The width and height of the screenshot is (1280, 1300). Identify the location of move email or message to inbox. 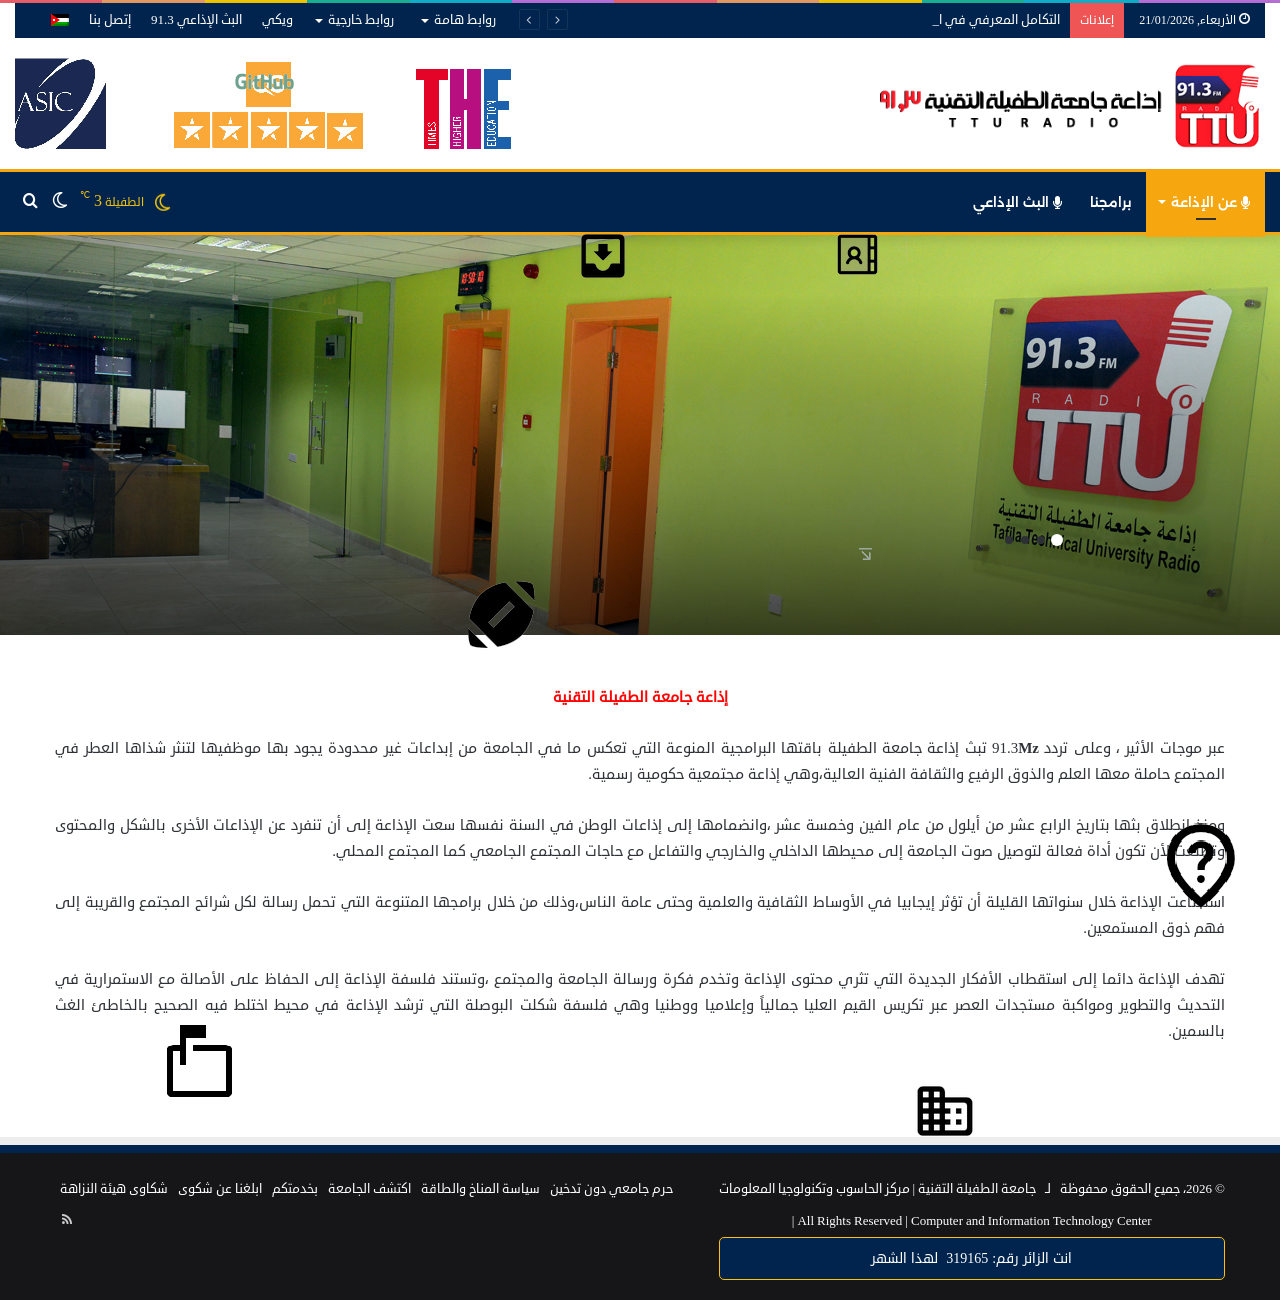
(603, 256).